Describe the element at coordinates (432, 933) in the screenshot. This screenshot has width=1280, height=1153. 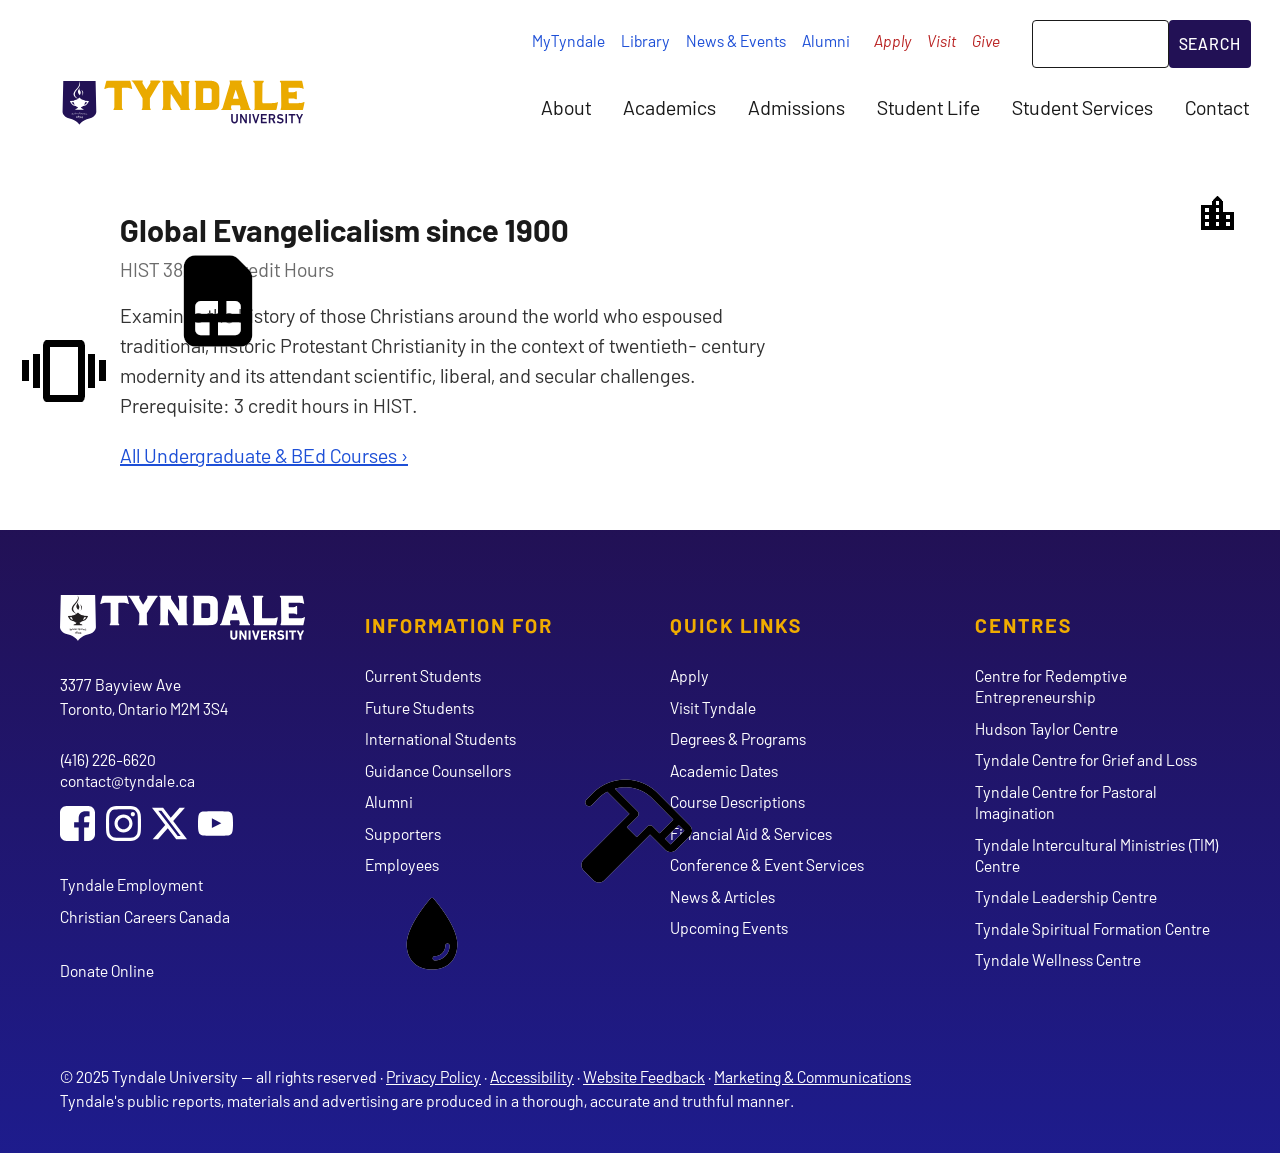
I see `indicates water or hydration tracking` at that location.